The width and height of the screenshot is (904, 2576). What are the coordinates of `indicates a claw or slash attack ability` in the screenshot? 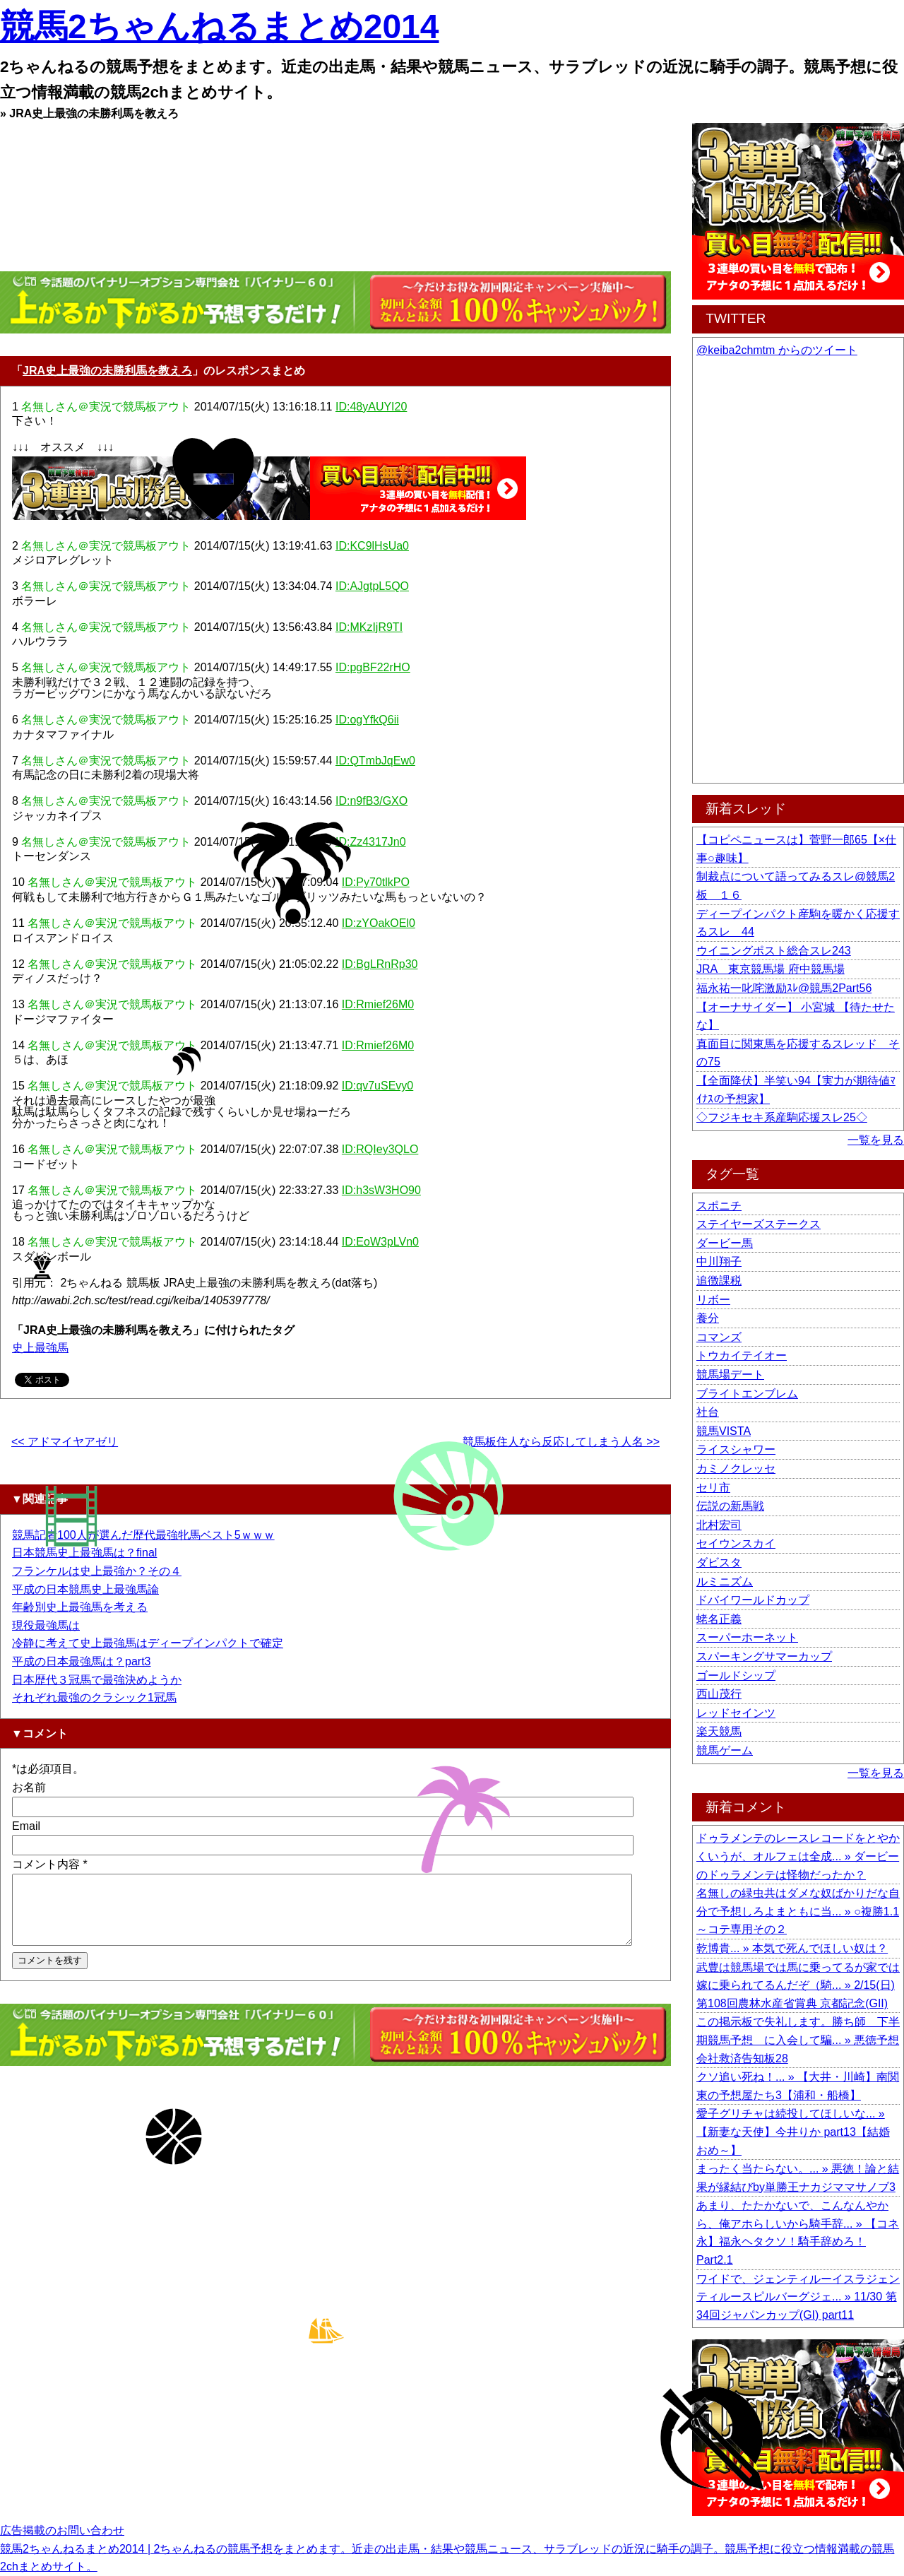 It's located at (186, 1060).